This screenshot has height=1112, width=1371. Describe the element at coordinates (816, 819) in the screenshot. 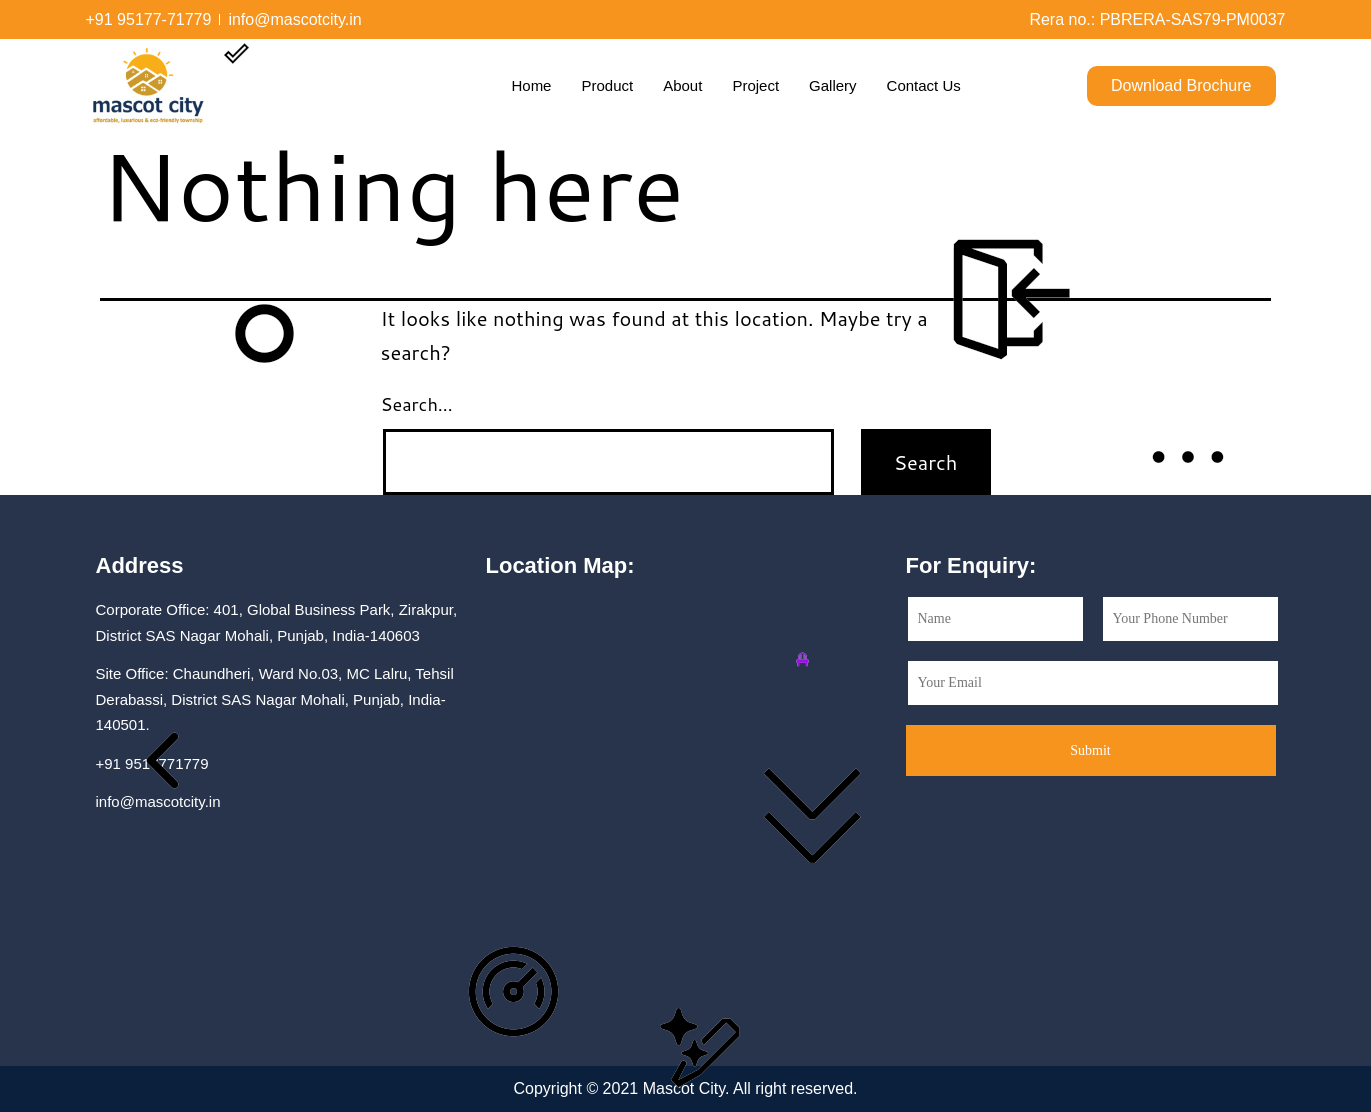

I see `expand collapsed content below` at that location.